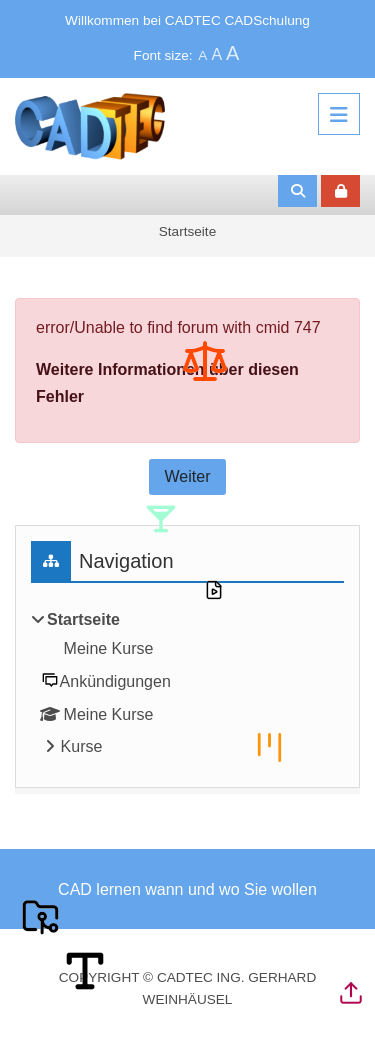 The height and width of the screenshot is (1048, 375). What do you see at coordinates (85, 971) in the screenshot?
I see `format text or change font style` at bounding box center [85, 971].